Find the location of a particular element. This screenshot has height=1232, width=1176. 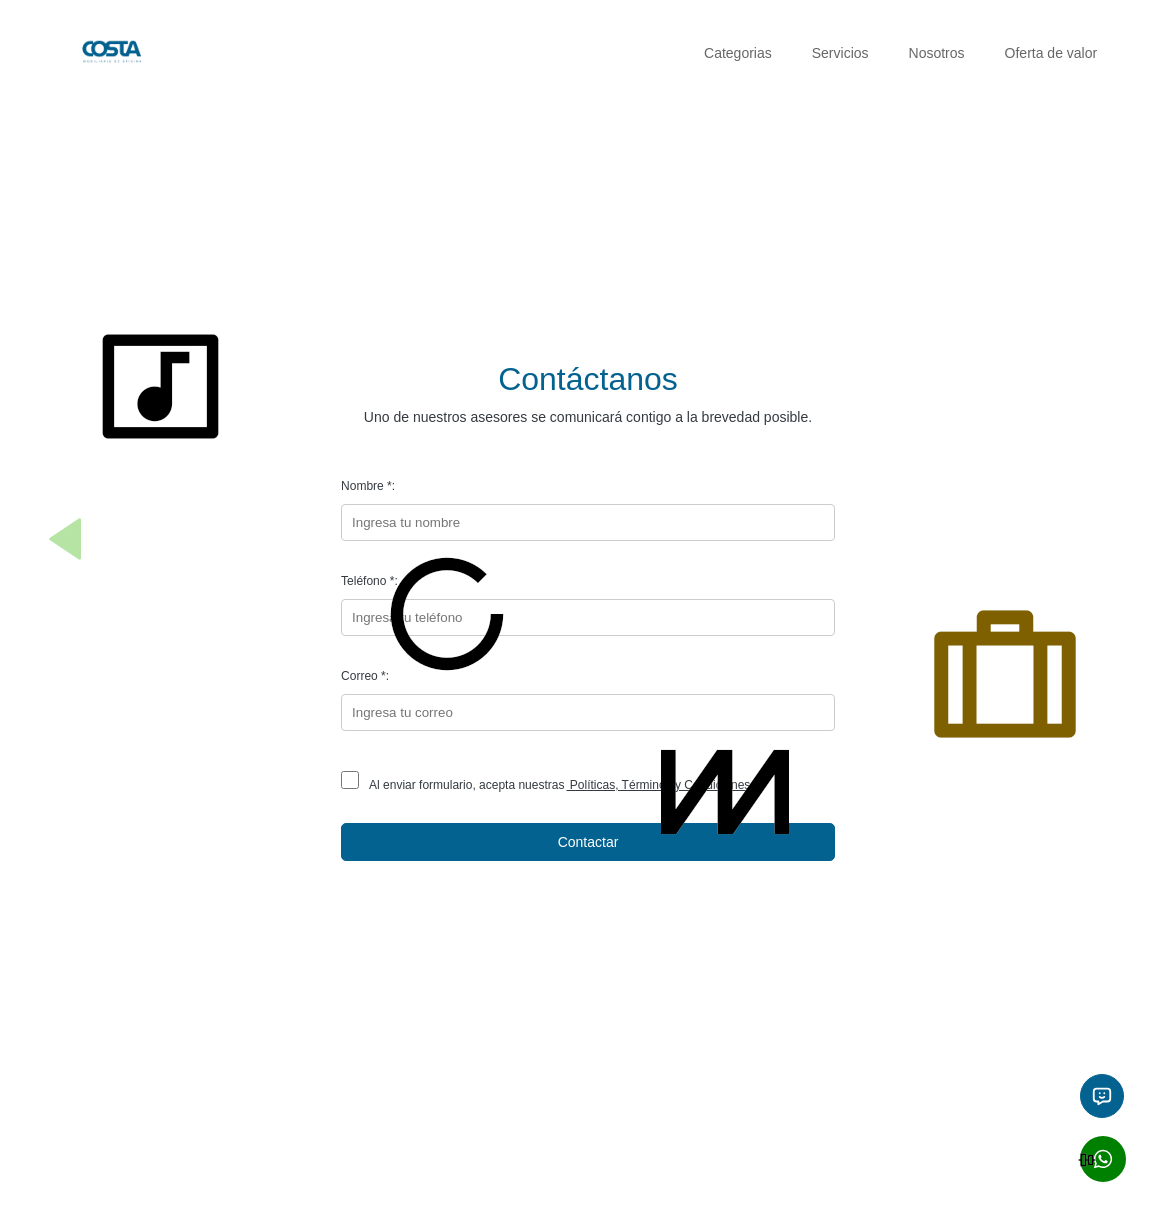

open music video player is located at coordinates (160, 386).